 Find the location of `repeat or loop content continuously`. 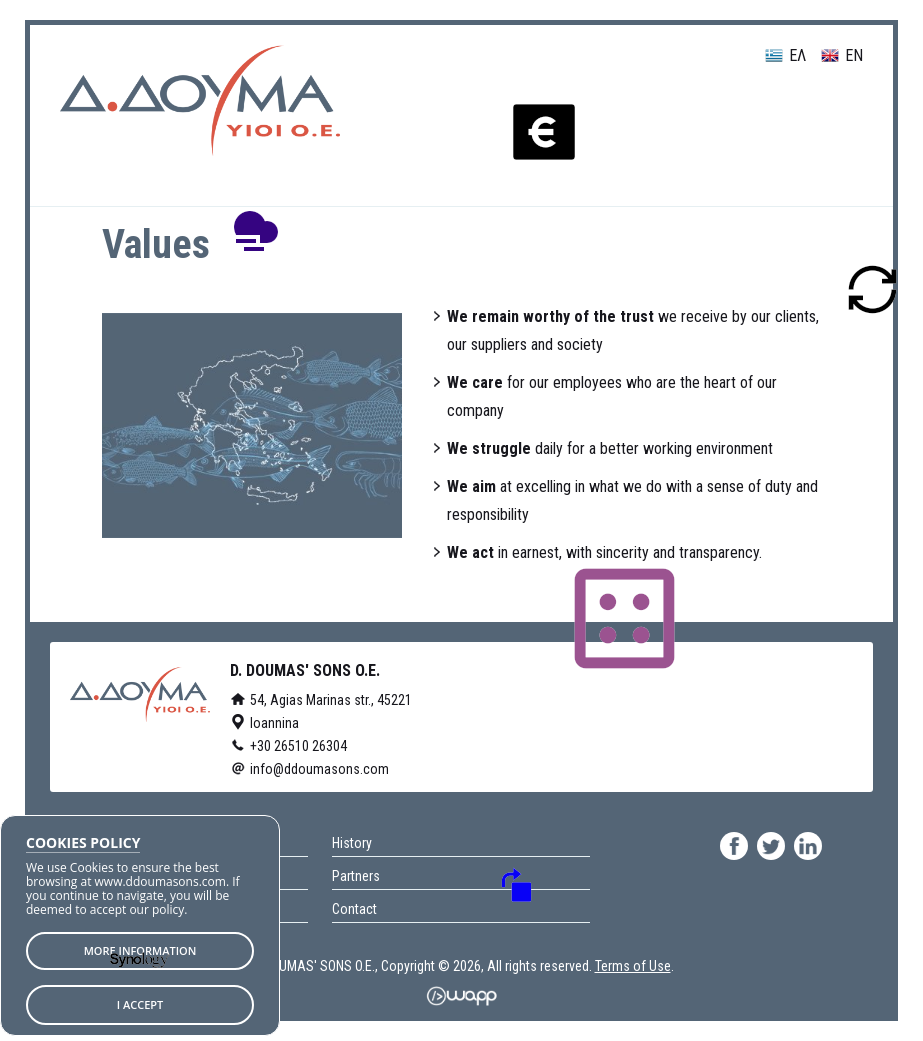

repeat or loop content continuously is located at coordinates (872, 289).